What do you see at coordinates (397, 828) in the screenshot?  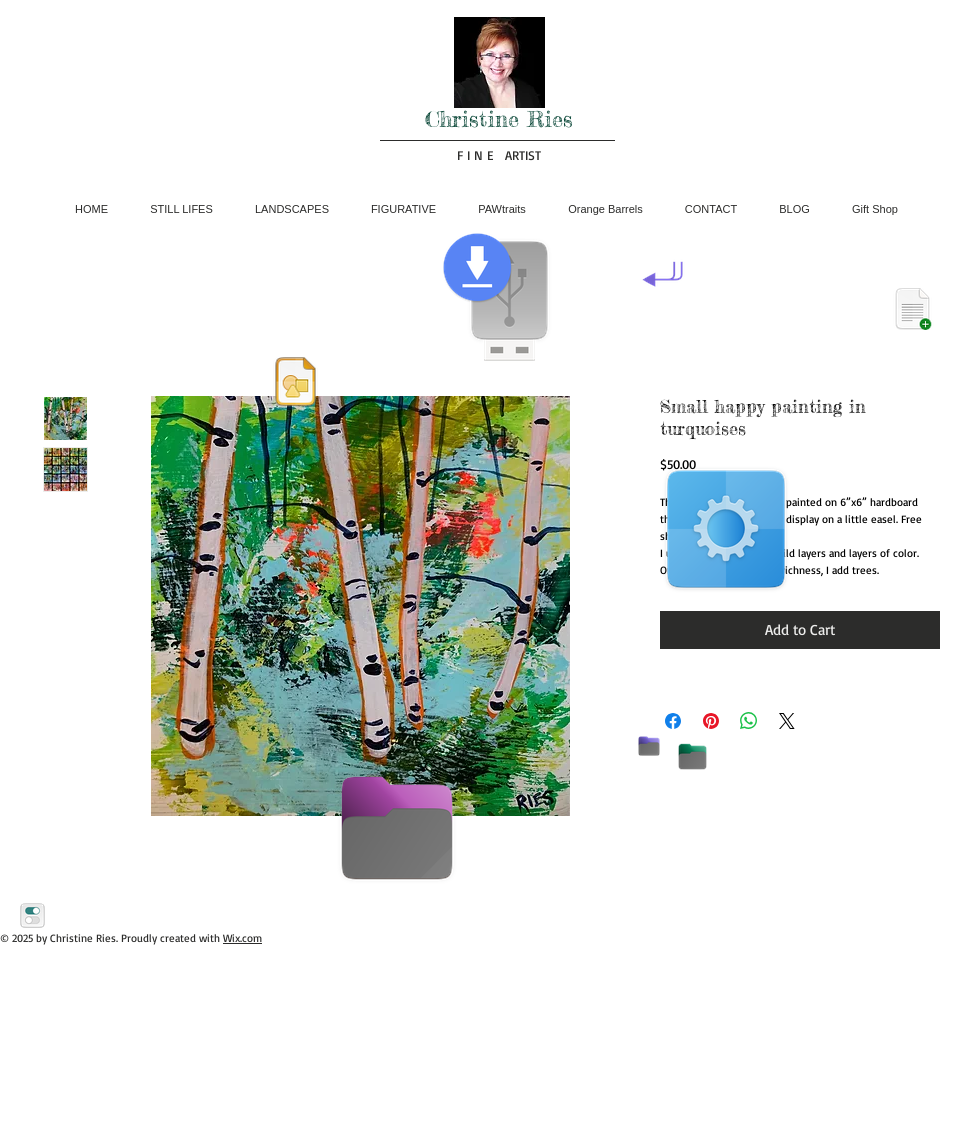 I see `an open folder in the file system` at bounding box center [397, 828].